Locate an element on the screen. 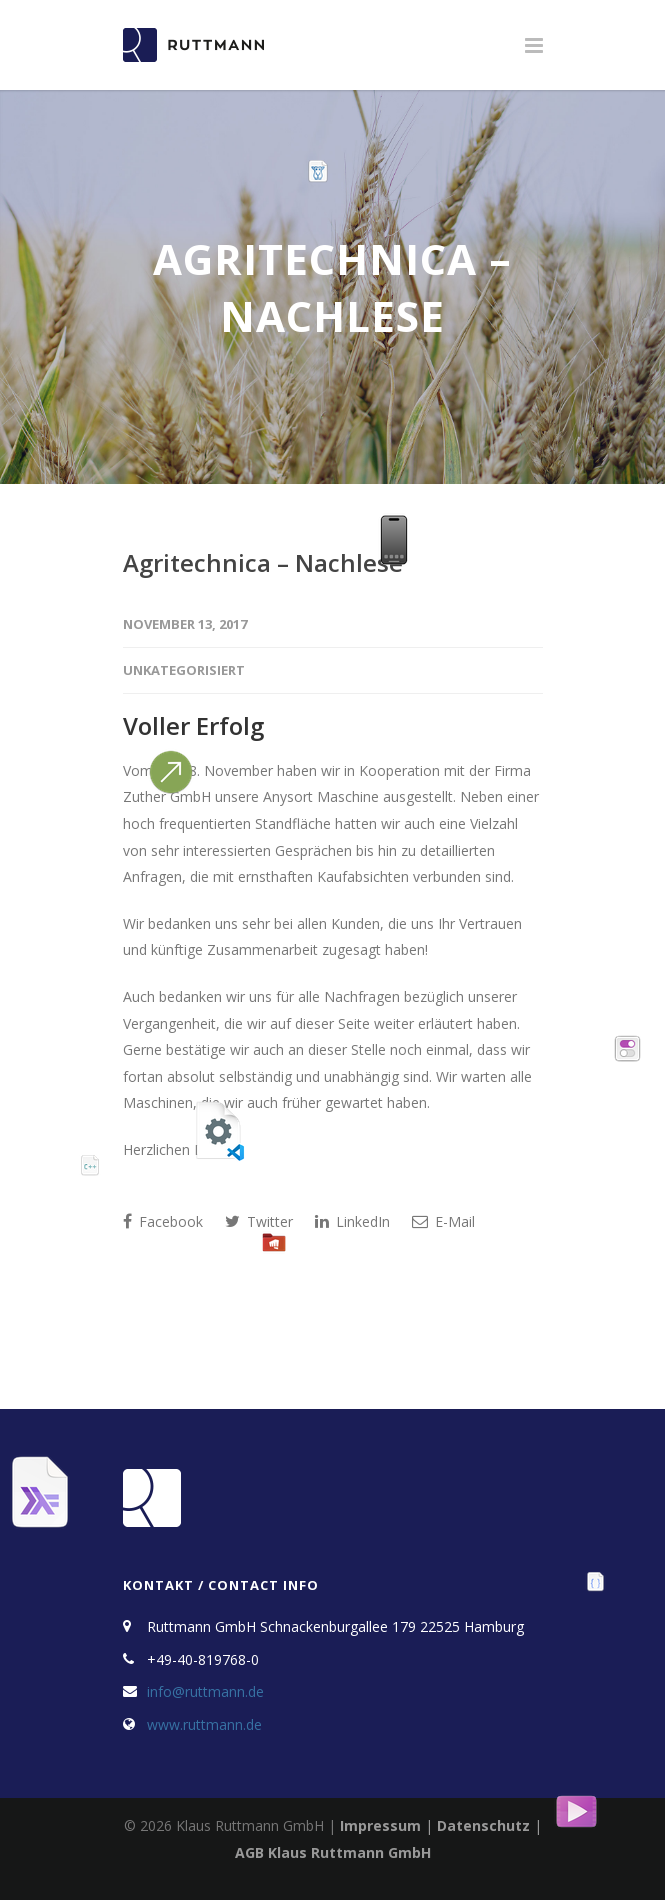  open configuration settings is located at coordinates (218, 1131).